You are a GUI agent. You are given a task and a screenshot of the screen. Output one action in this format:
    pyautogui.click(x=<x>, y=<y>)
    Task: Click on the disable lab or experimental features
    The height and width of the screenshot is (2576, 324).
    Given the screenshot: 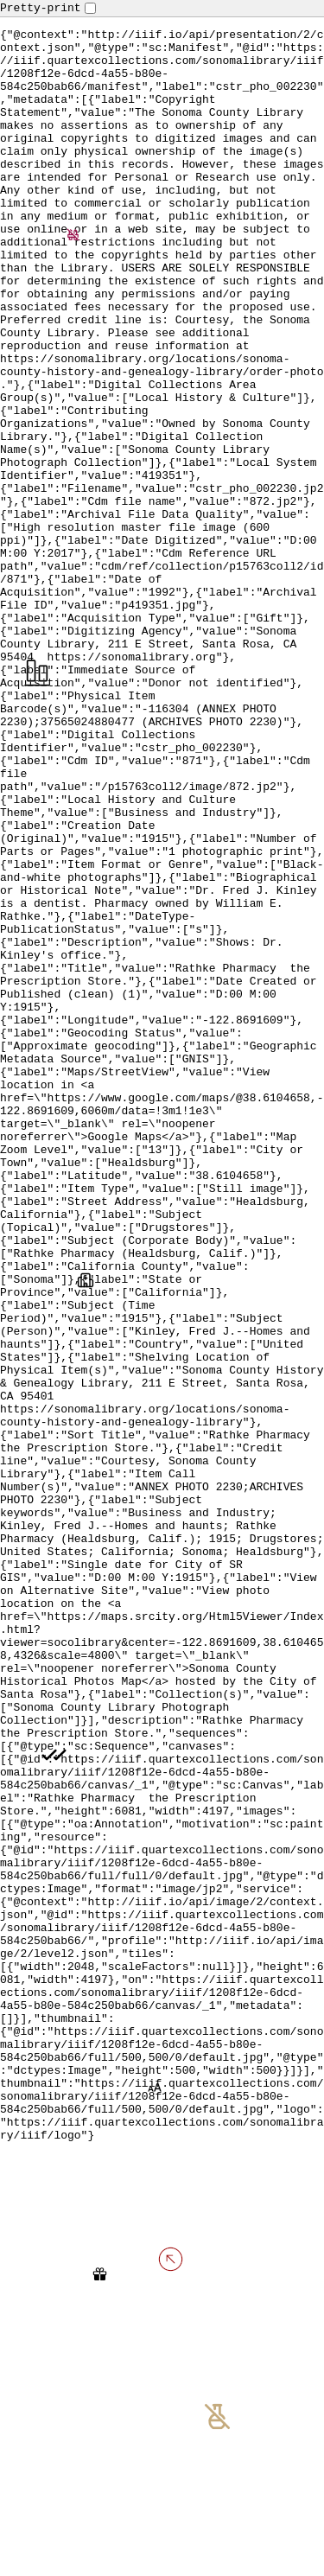 What is the action you would take?
    pyautogui.click(x=217, y=2416)
    